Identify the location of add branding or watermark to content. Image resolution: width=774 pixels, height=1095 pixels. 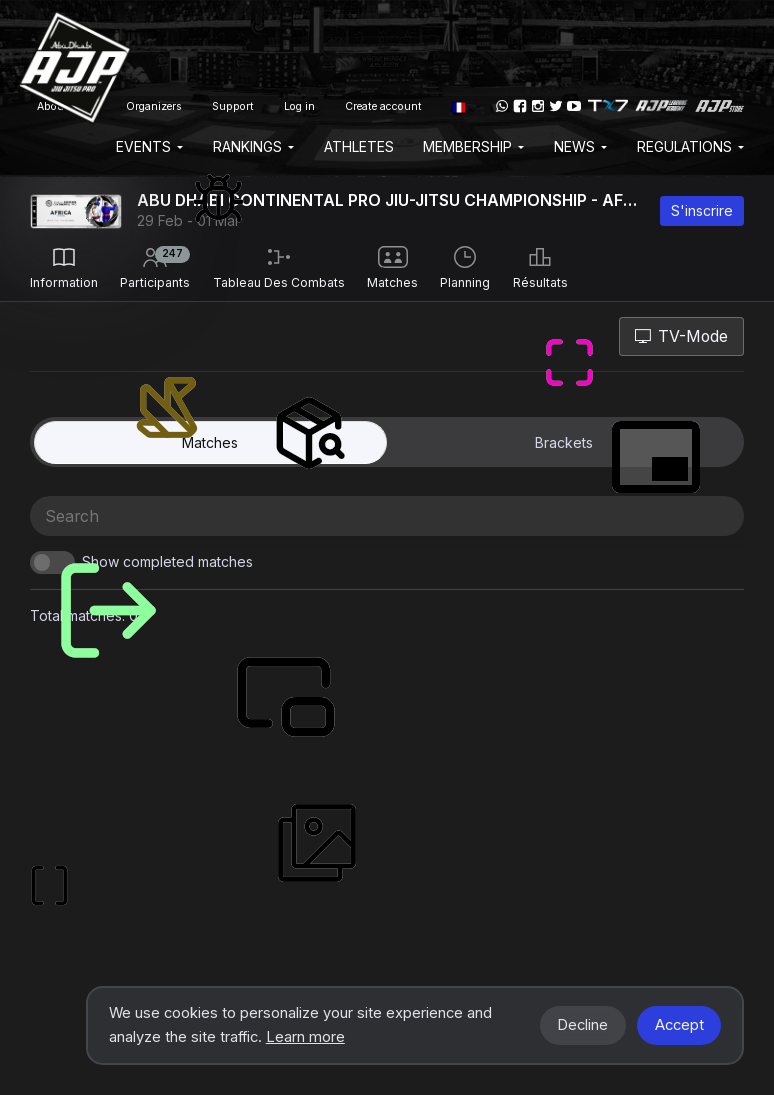
(656, 457).